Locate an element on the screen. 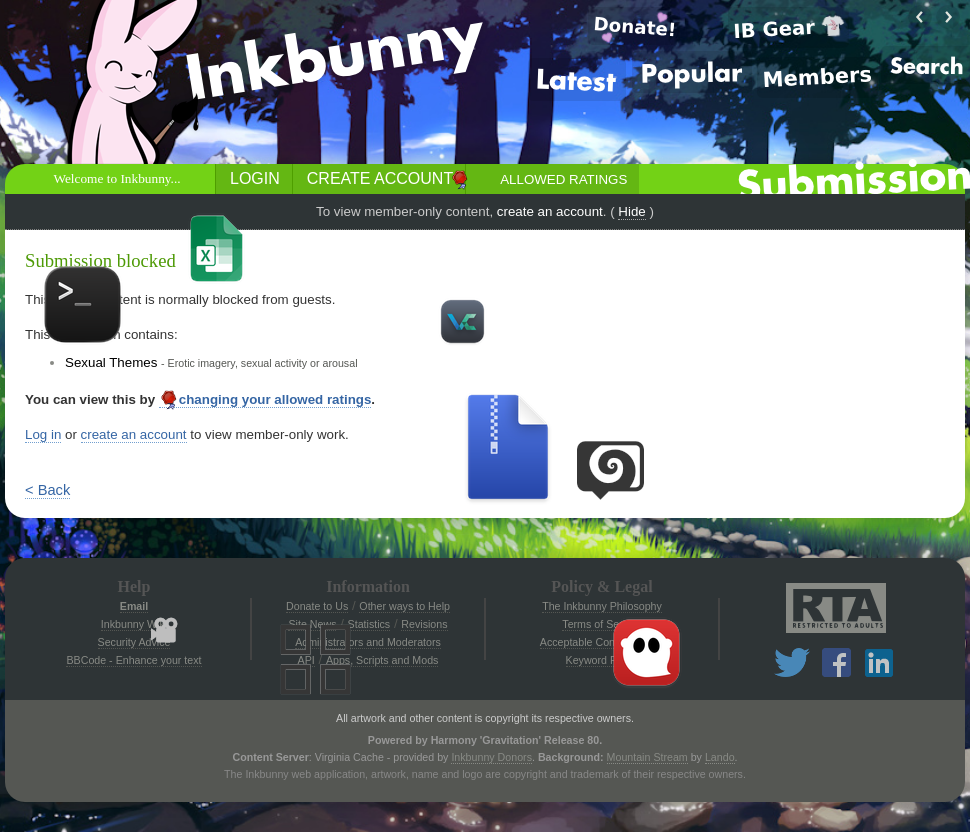  open fractal messaging app is located at coordinates (610, 470).